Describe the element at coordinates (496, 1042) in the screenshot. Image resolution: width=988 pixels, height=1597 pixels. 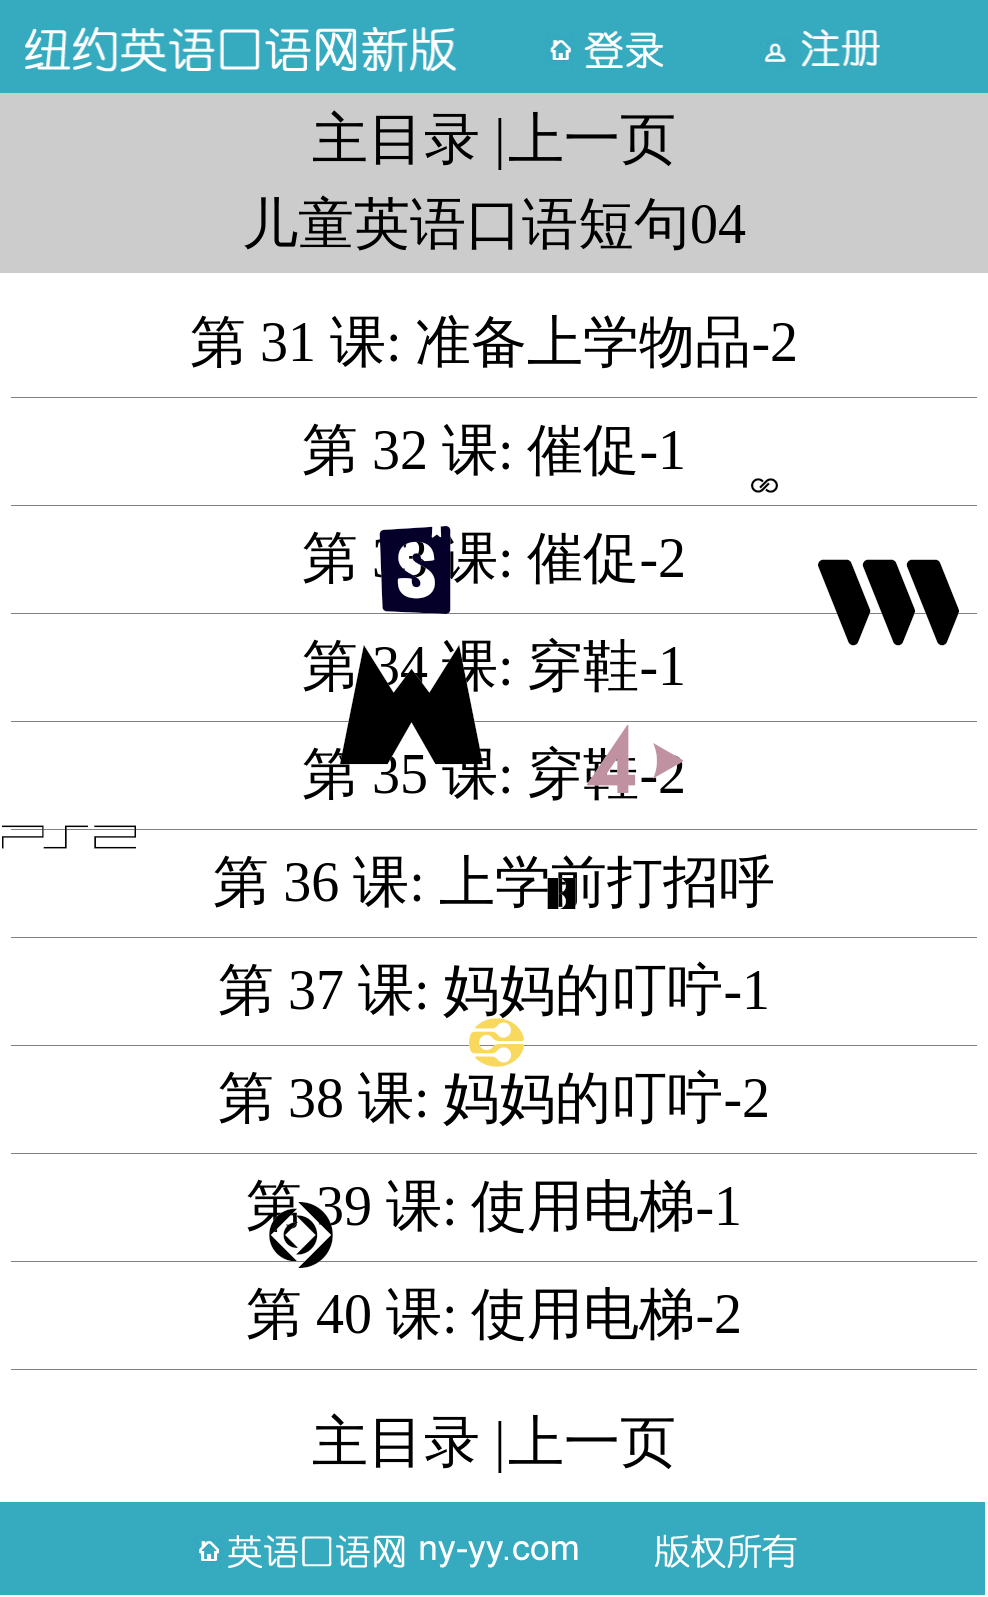
I see `connect to dlna-enabled devices for media streaming` at that location.